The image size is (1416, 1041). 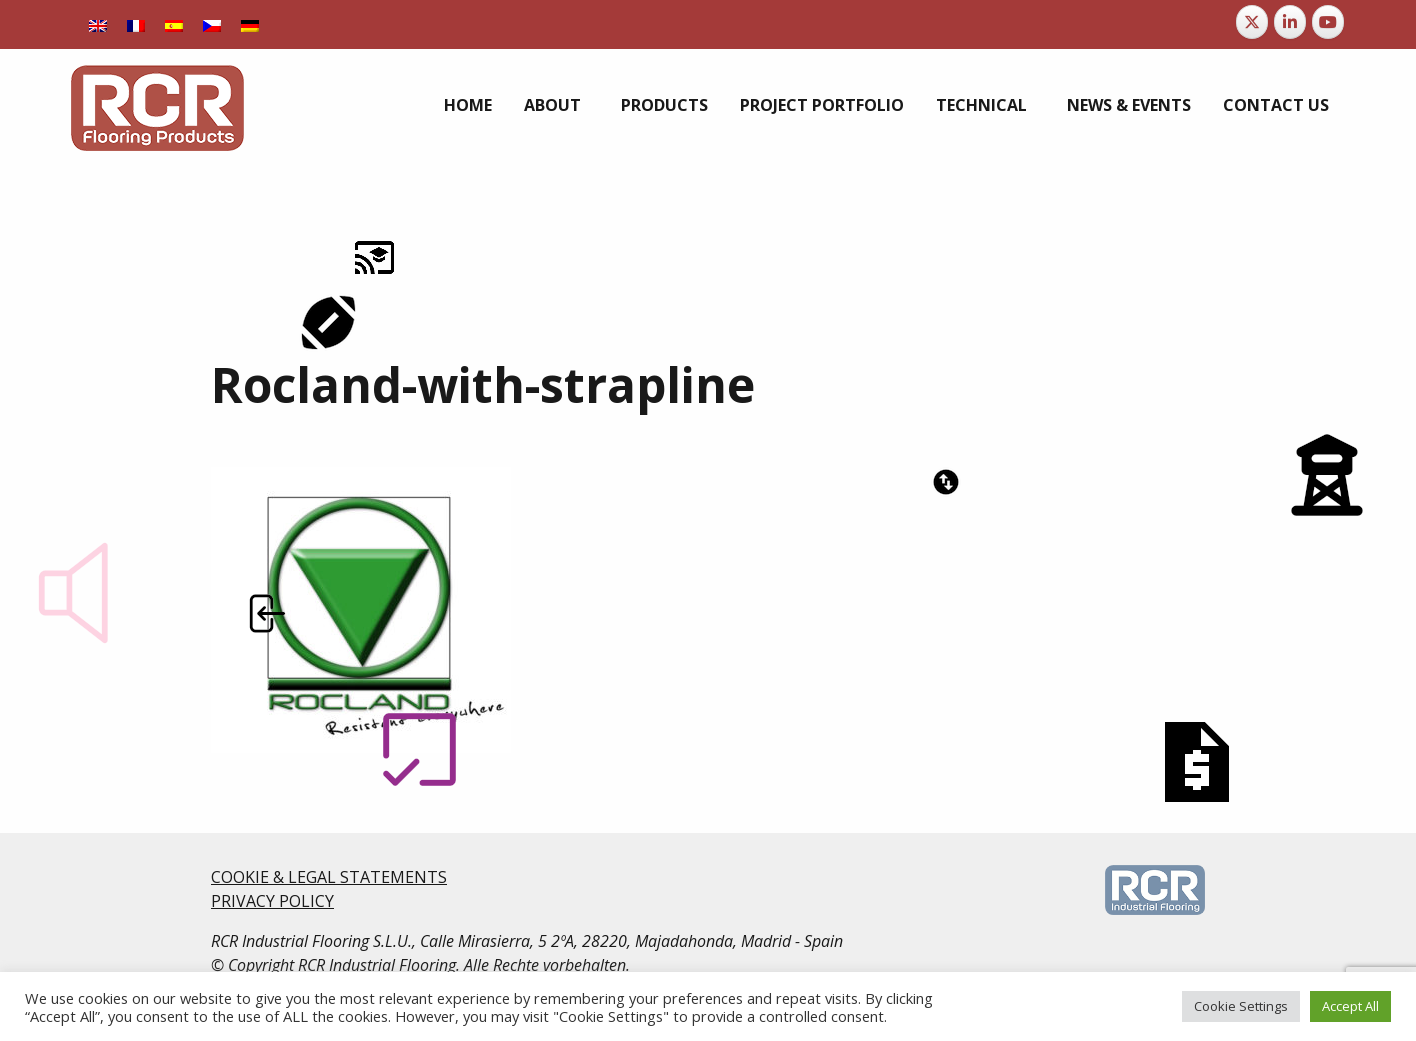 What do you see at coordinates (328, 322) in the screenshot?
I see `access sports or football content` at bounding box center [328, 322].